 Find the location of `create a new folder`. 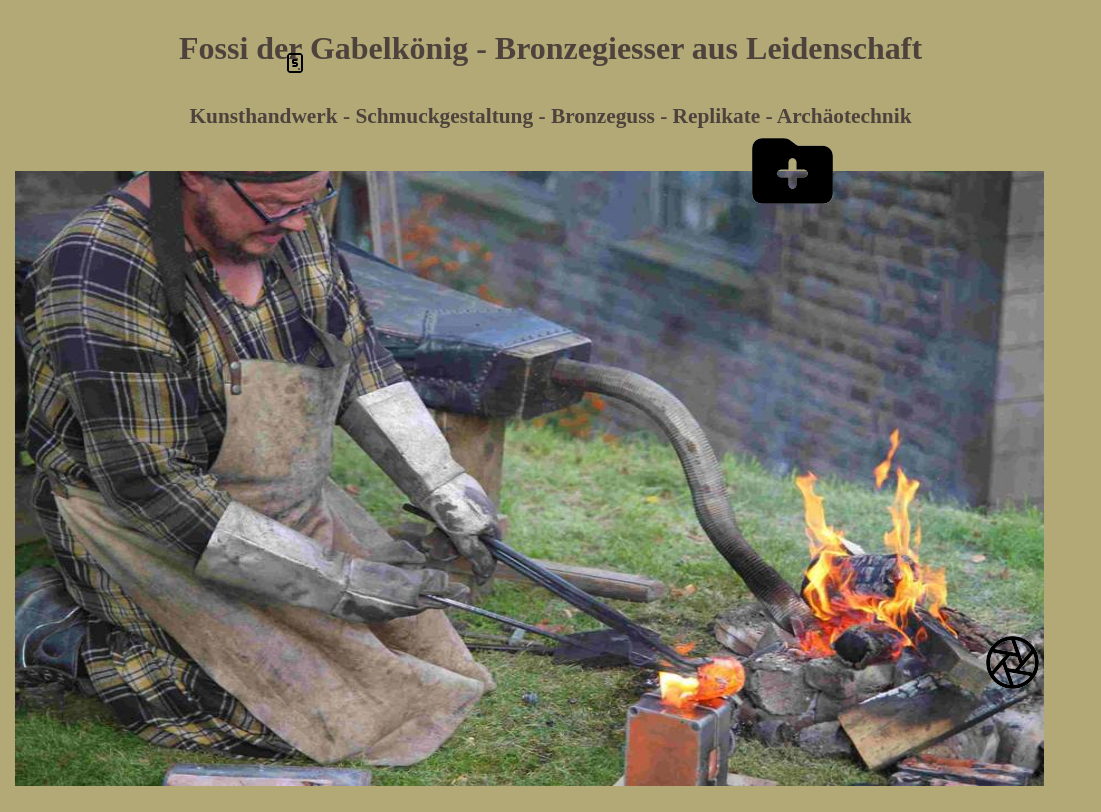

create a new folder is located at coordinates (792, 173).